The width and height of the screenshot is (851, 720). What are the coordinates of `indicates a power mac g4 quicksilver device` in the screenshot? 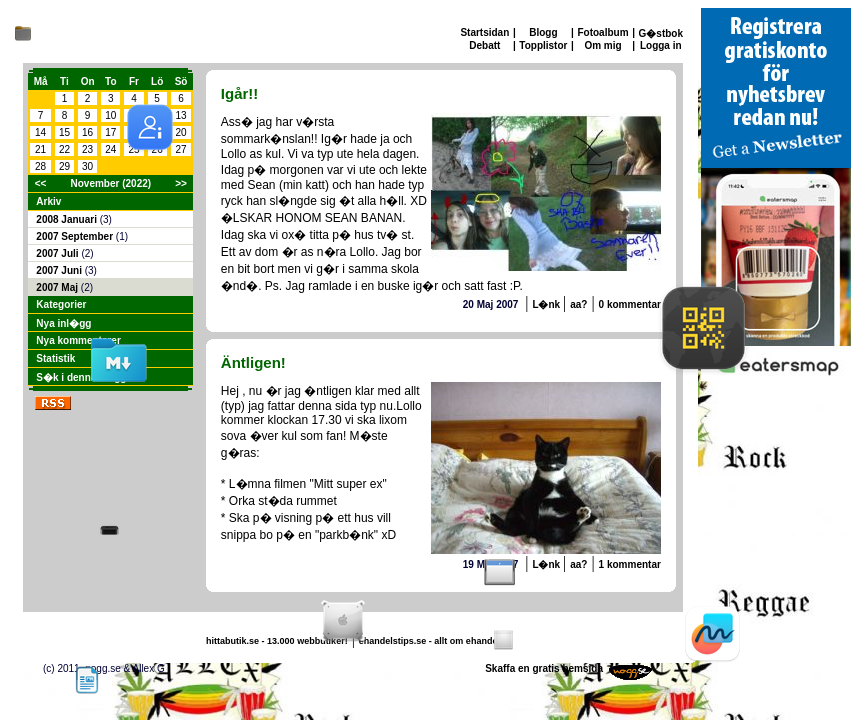 It's located at (343, 620).